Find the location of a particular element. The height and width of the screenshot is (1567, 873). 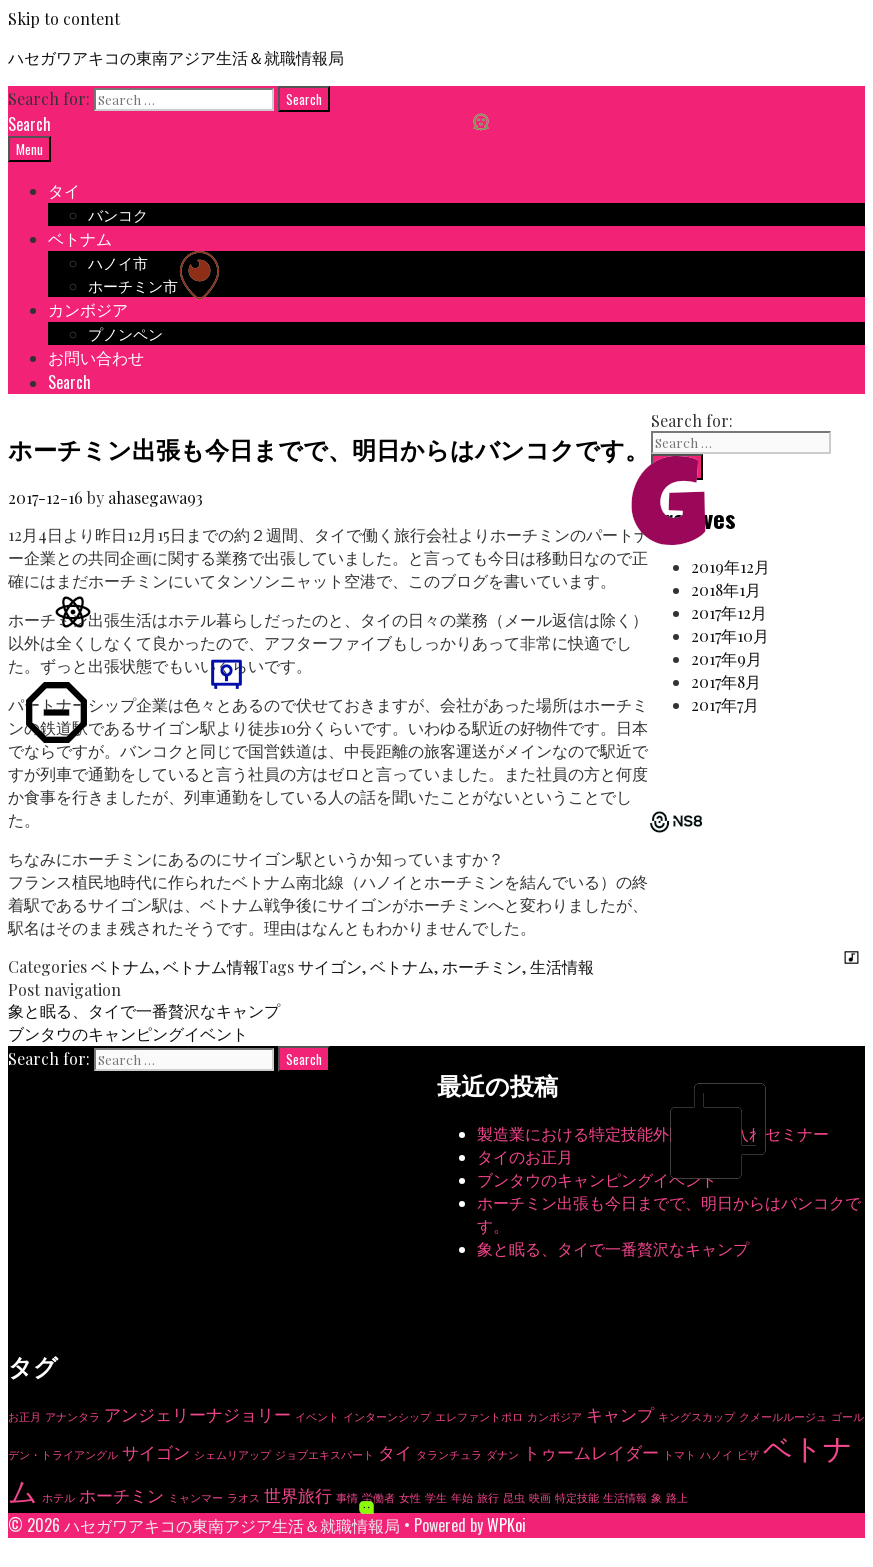

NS8 brand logo is located at coordinates (676, 822).